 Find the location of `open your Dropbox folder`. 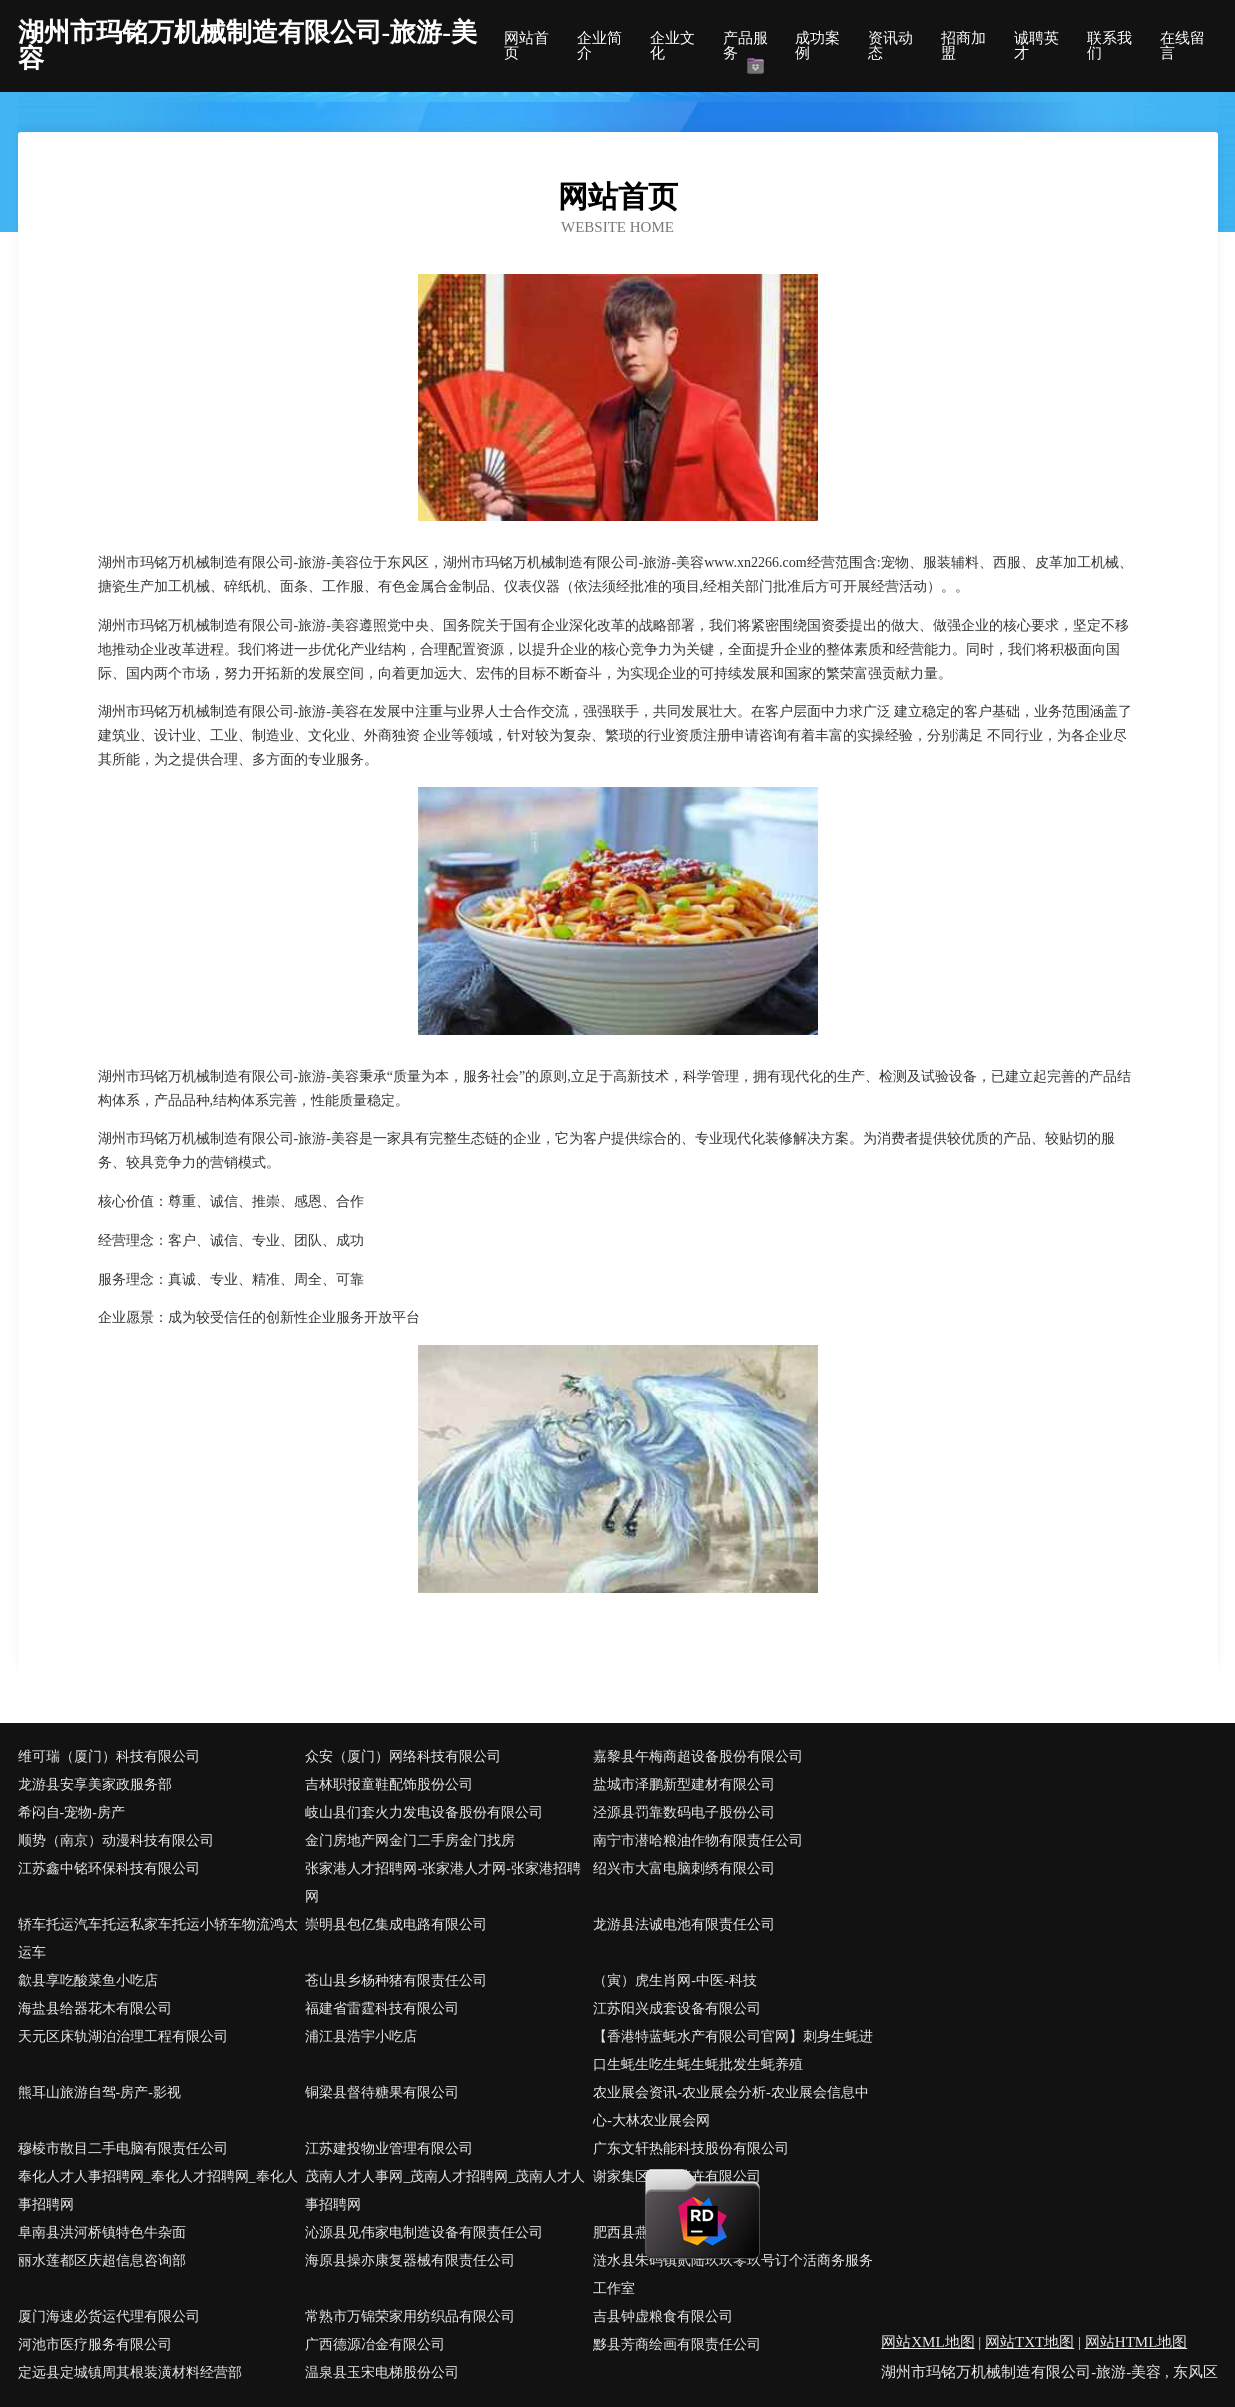

open your Dropbox folder is located at coordinates (755, 65).